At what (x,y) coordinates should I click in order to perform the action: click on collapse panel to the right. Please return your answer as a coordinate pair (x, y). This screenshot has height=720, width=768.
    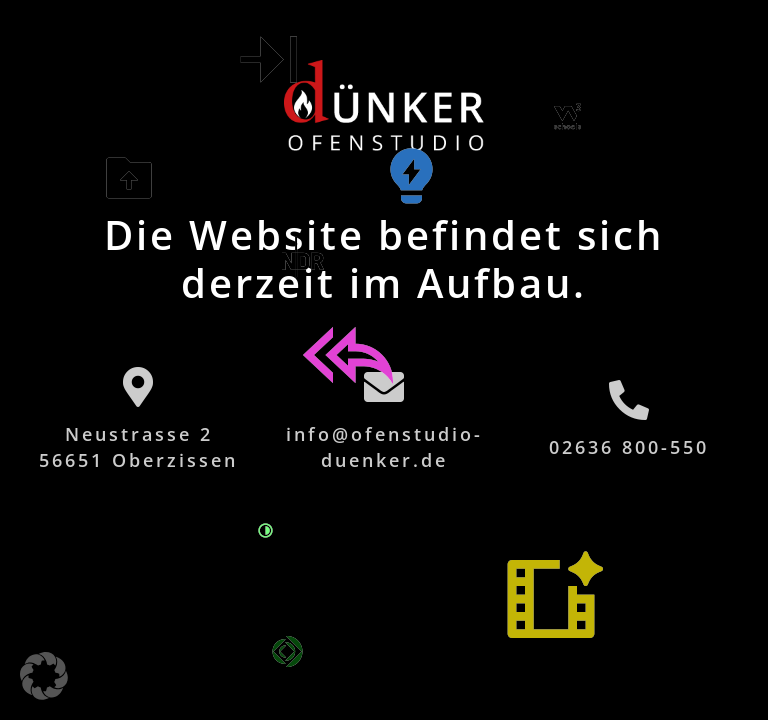
    Looking at the image, I should click on (270, 59).